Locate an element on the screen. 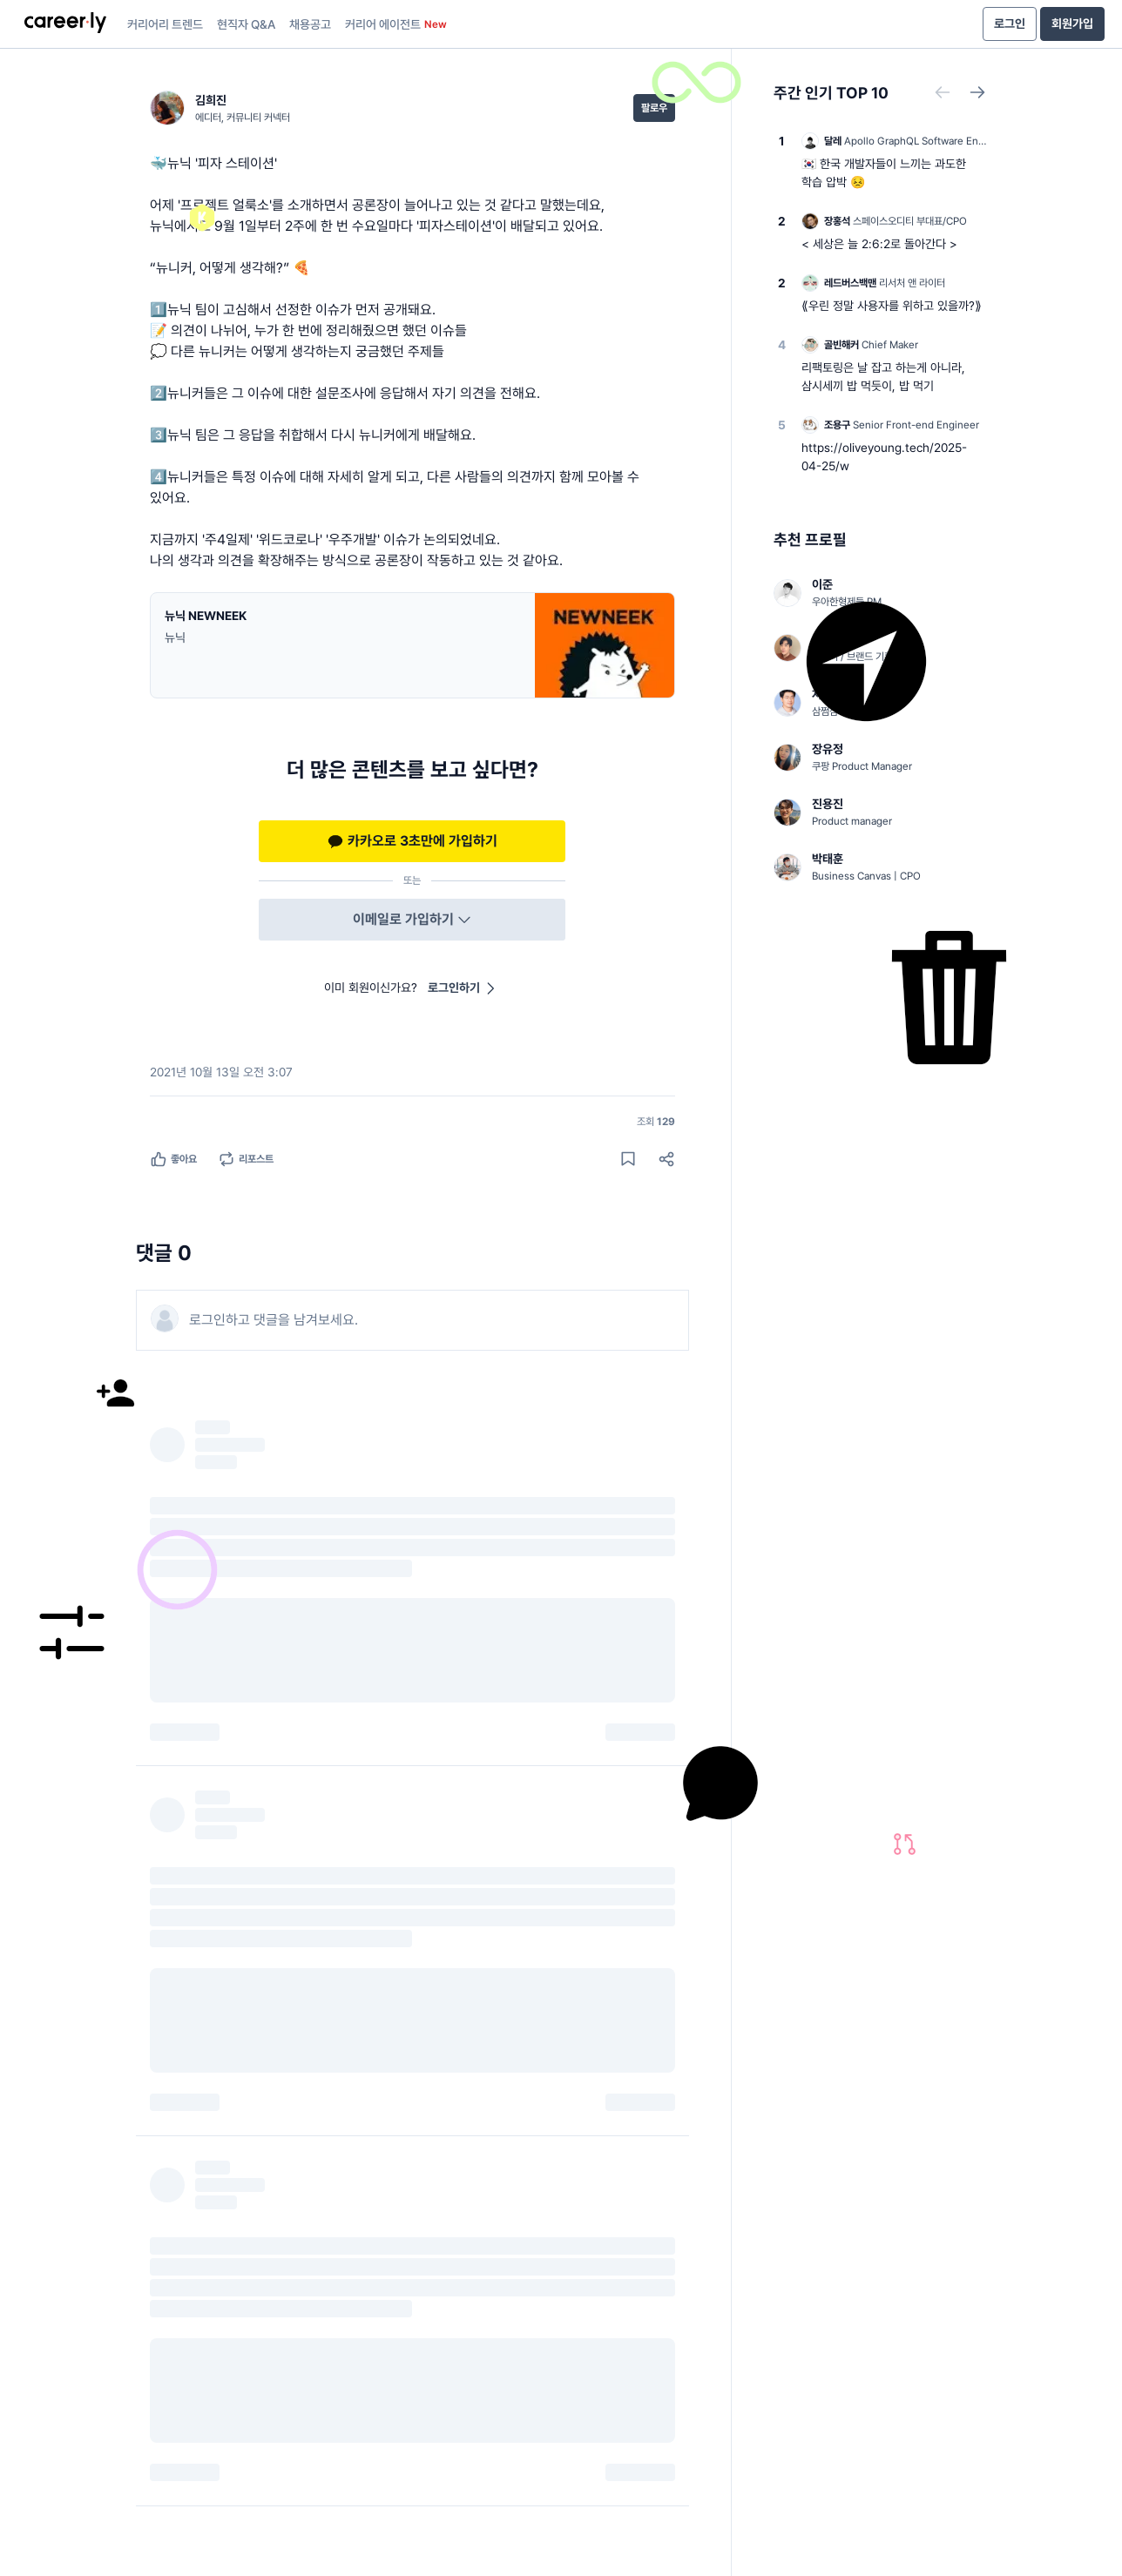 The image size is (1122, 2576). delete this item is located at coordinates (949, 997).